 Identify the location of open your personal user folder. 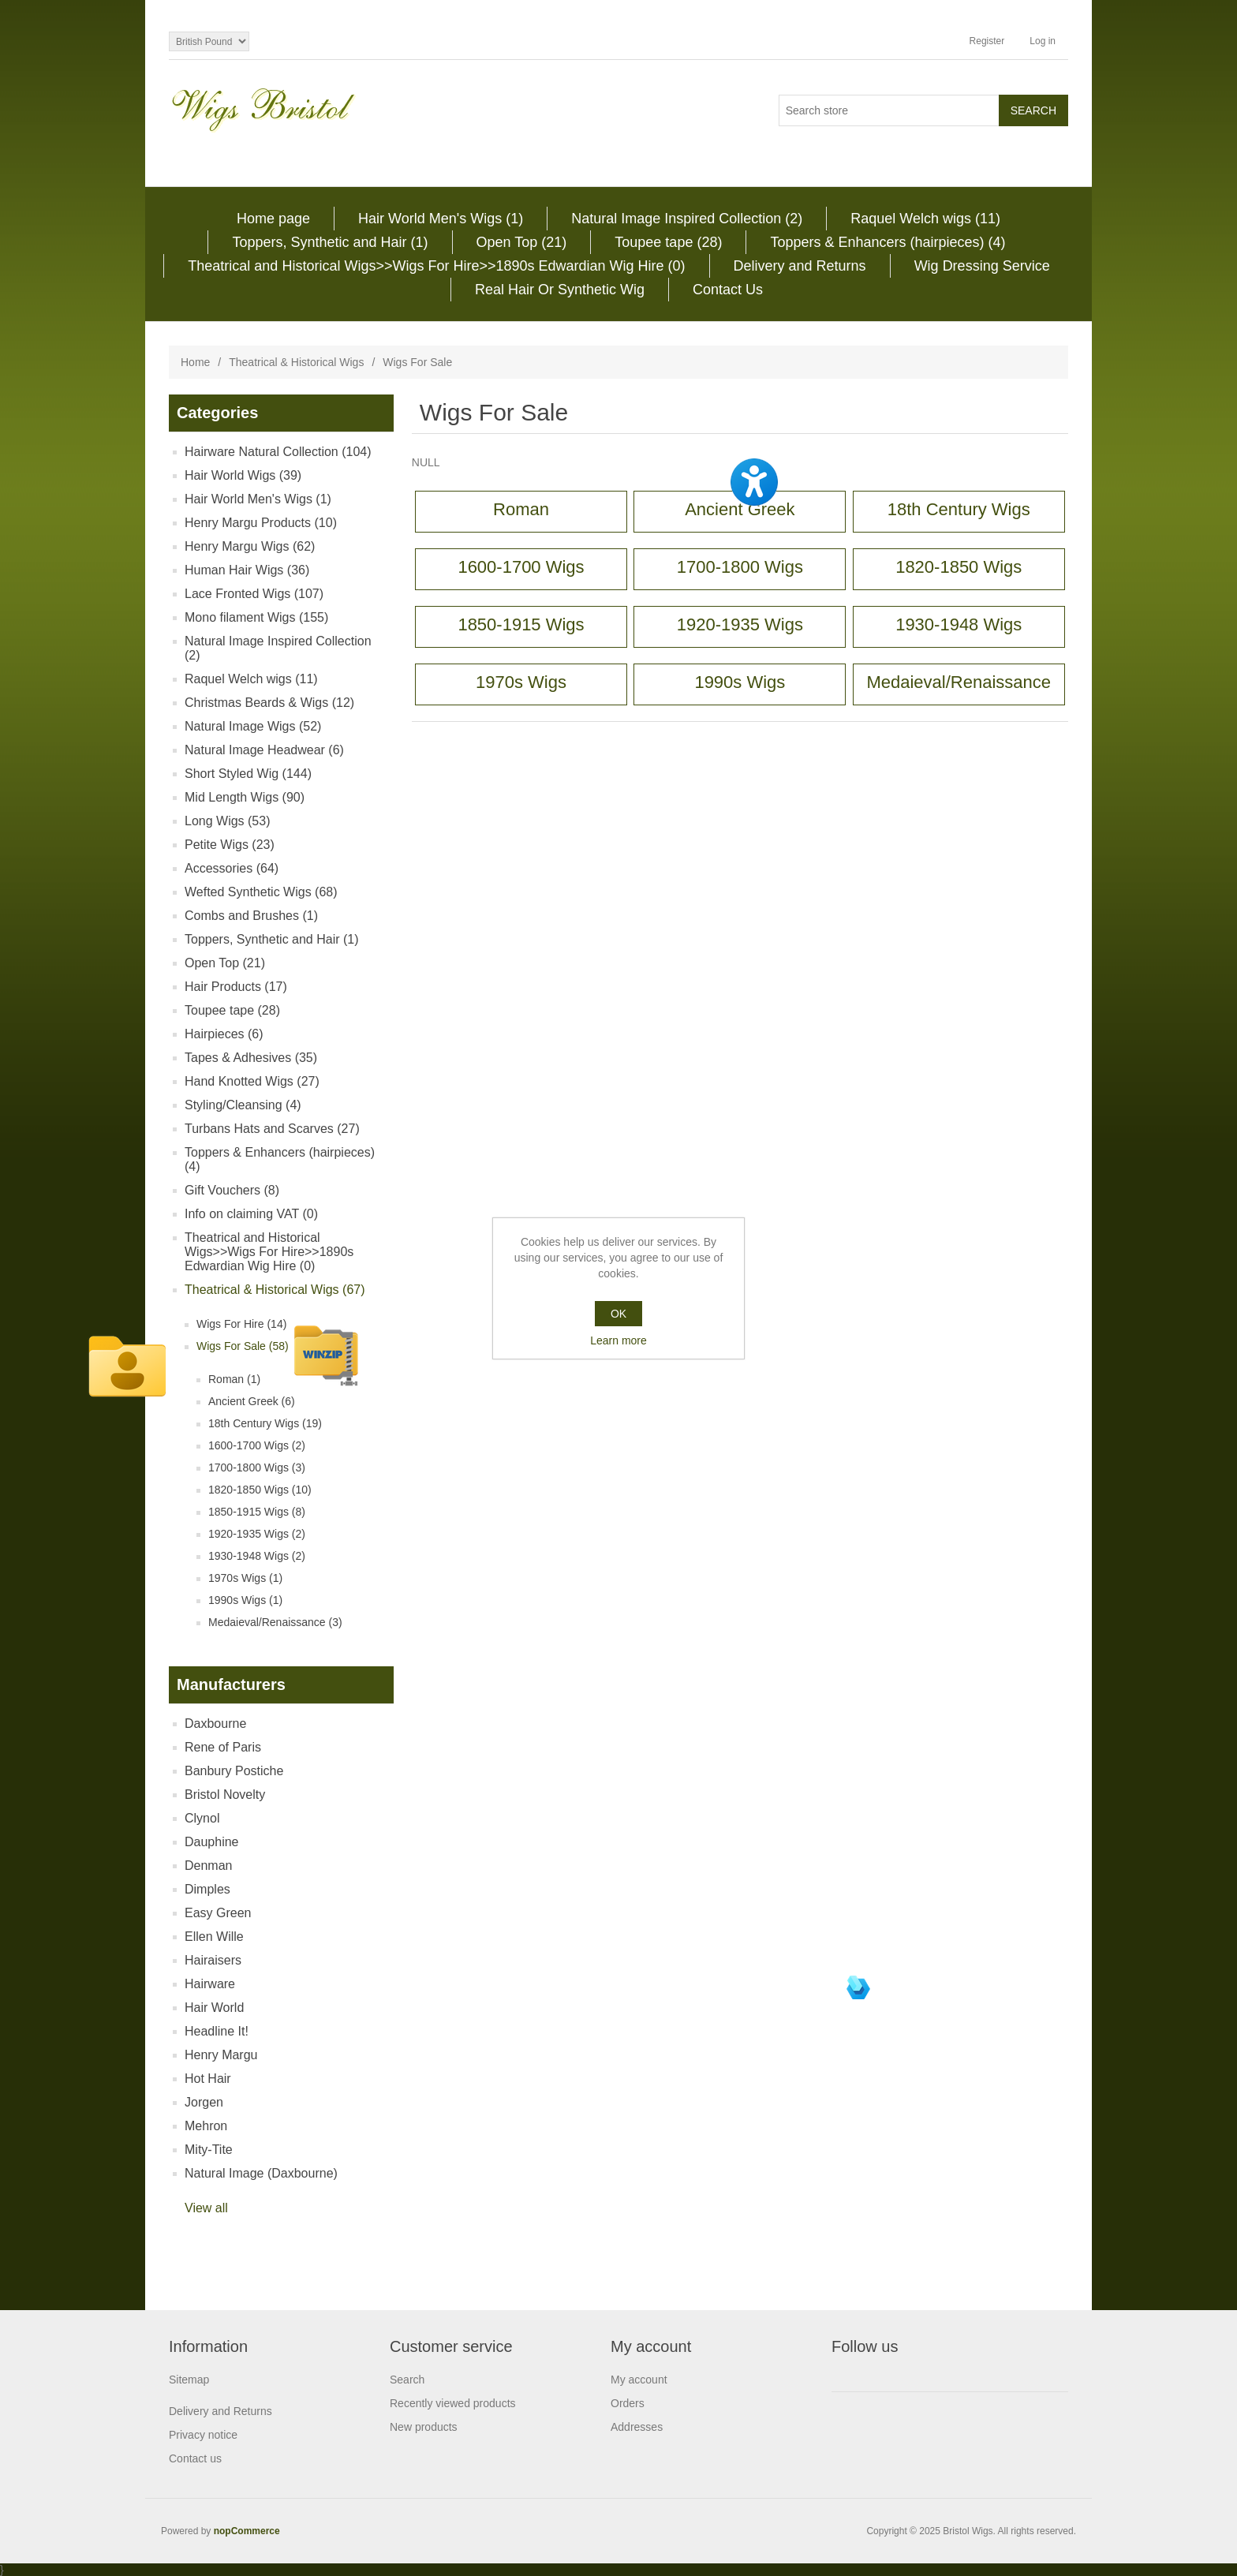
(127, 1368).